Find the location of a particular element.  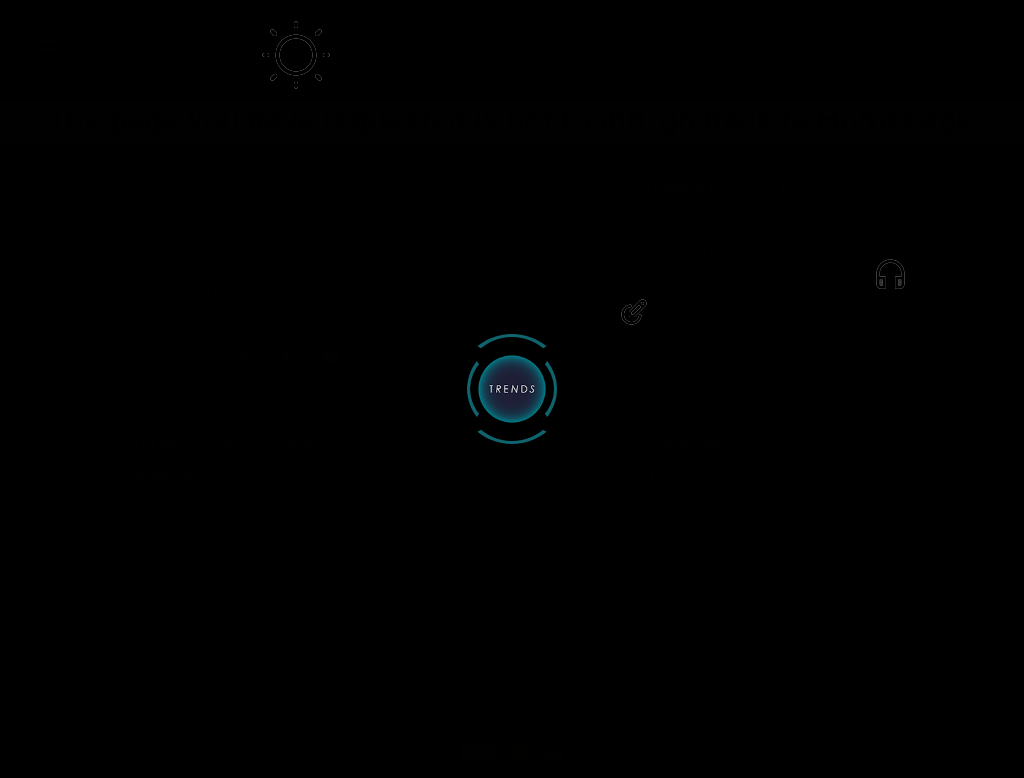

edit your profile or settings is located at coordinates (634, 312).